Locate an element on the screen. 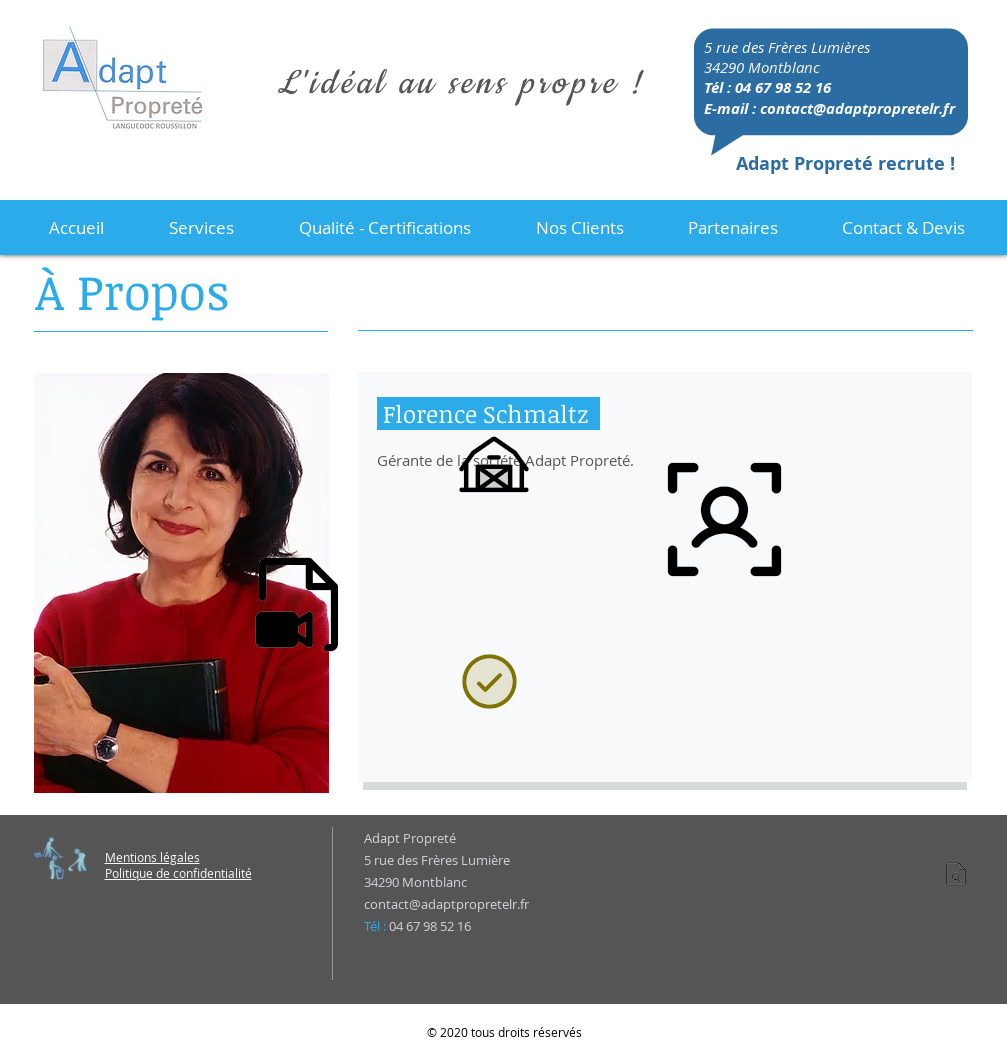  search within a document is located at coordinates (956, 874).